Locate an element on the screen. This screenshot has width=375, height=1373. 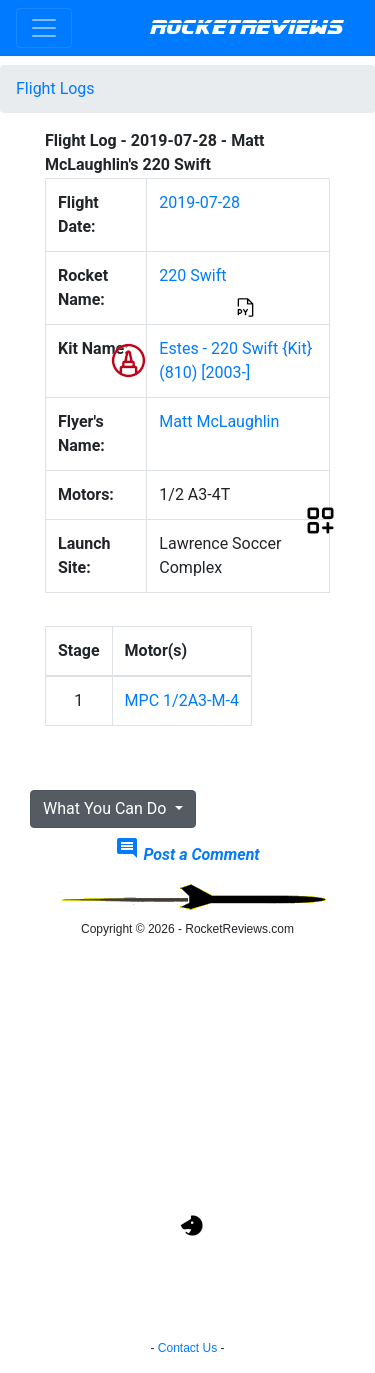
a python script or .py file is located at coordinates (245, 307).